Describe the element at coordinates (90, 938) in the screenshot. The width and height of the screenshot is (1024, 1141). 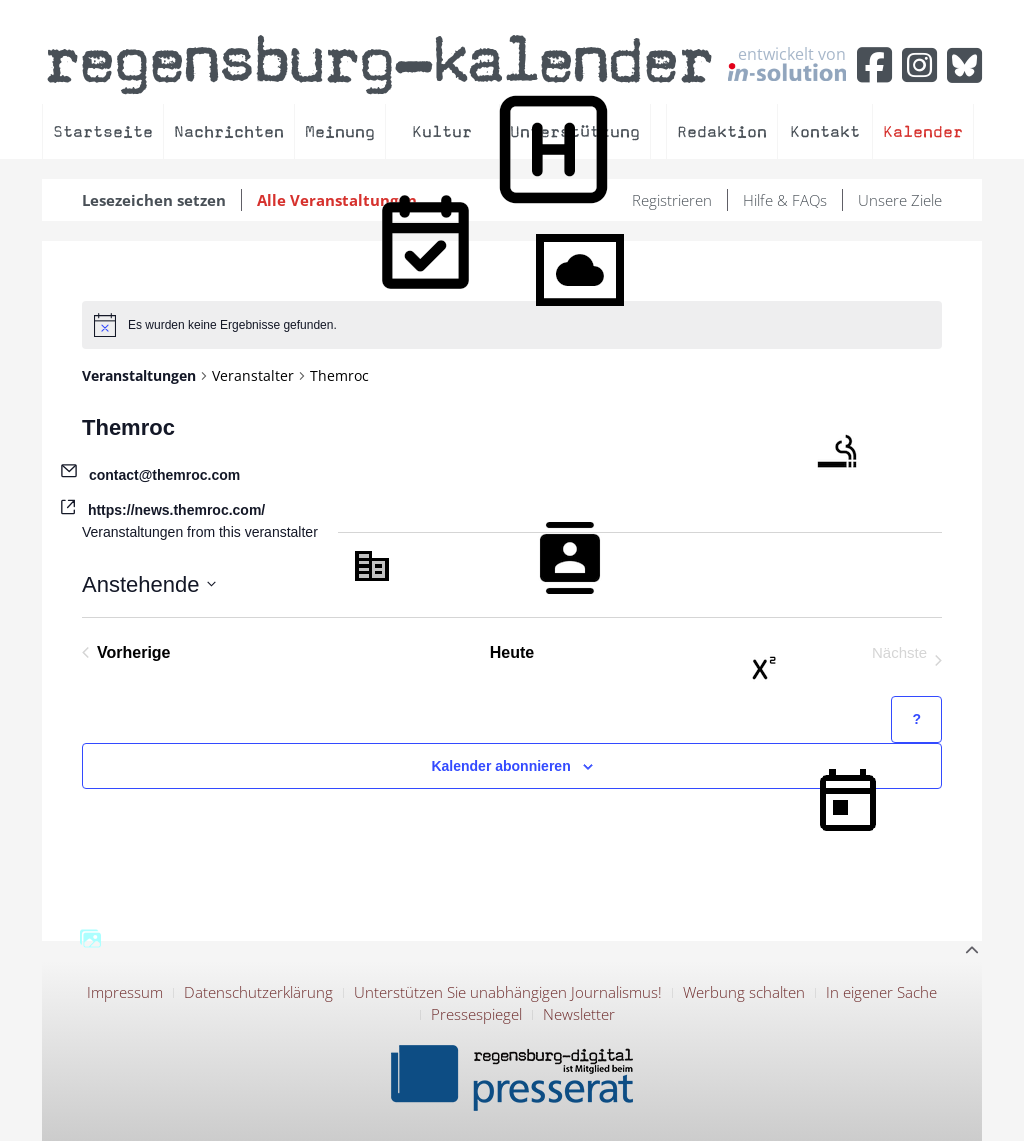
I see `view photo gallery` at that location.